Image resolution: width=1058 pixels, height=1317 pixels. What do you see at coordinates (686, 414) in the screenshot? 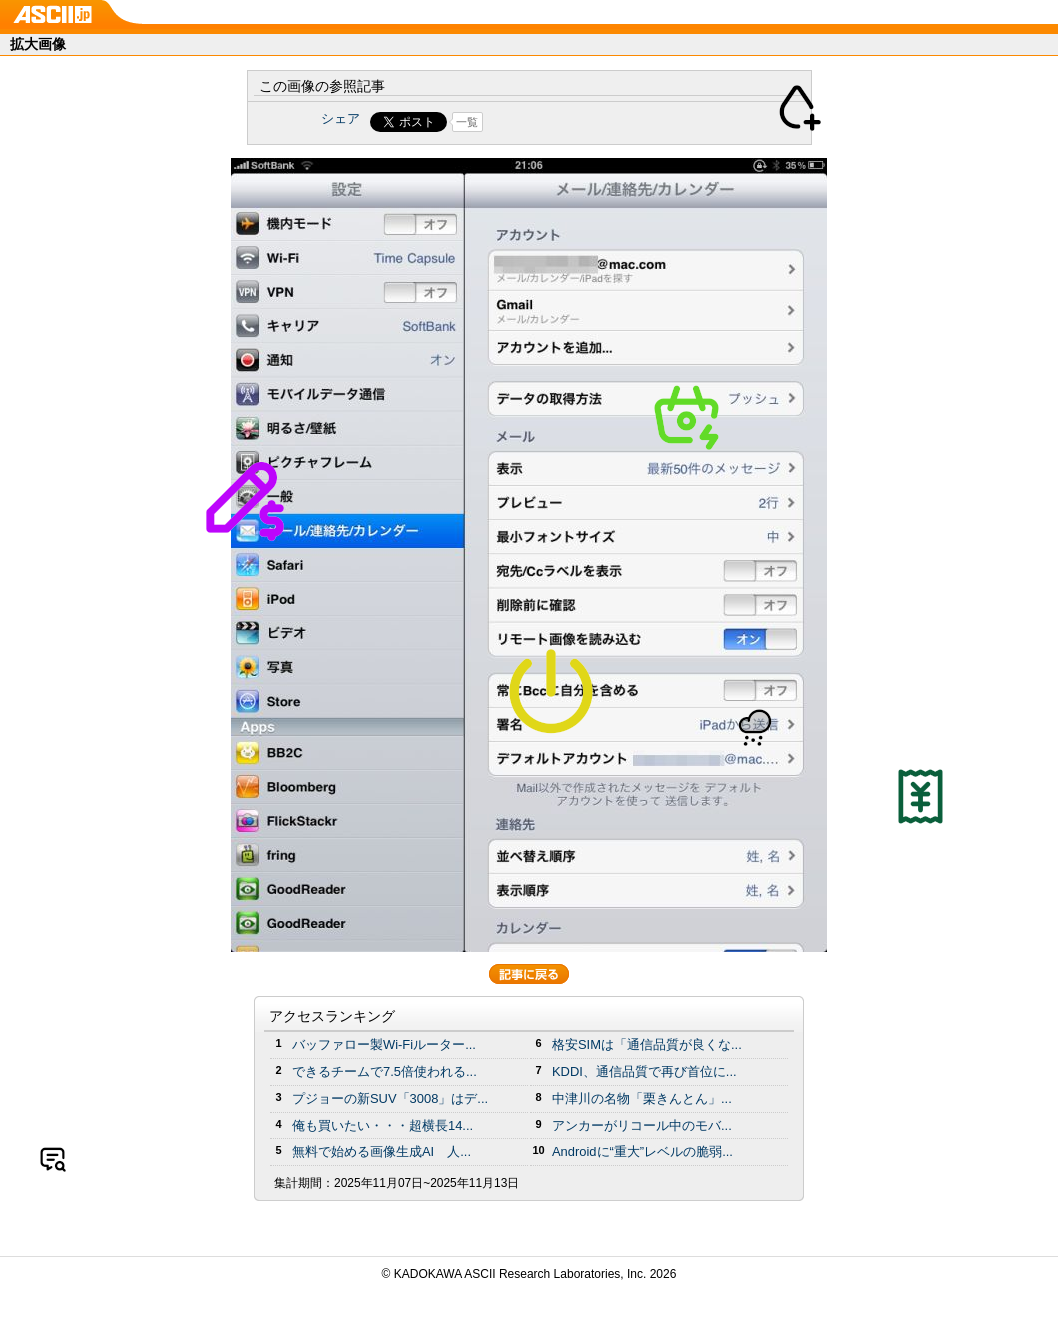
I see `quick purchase or express checkout` at bounding box center [686, 414].